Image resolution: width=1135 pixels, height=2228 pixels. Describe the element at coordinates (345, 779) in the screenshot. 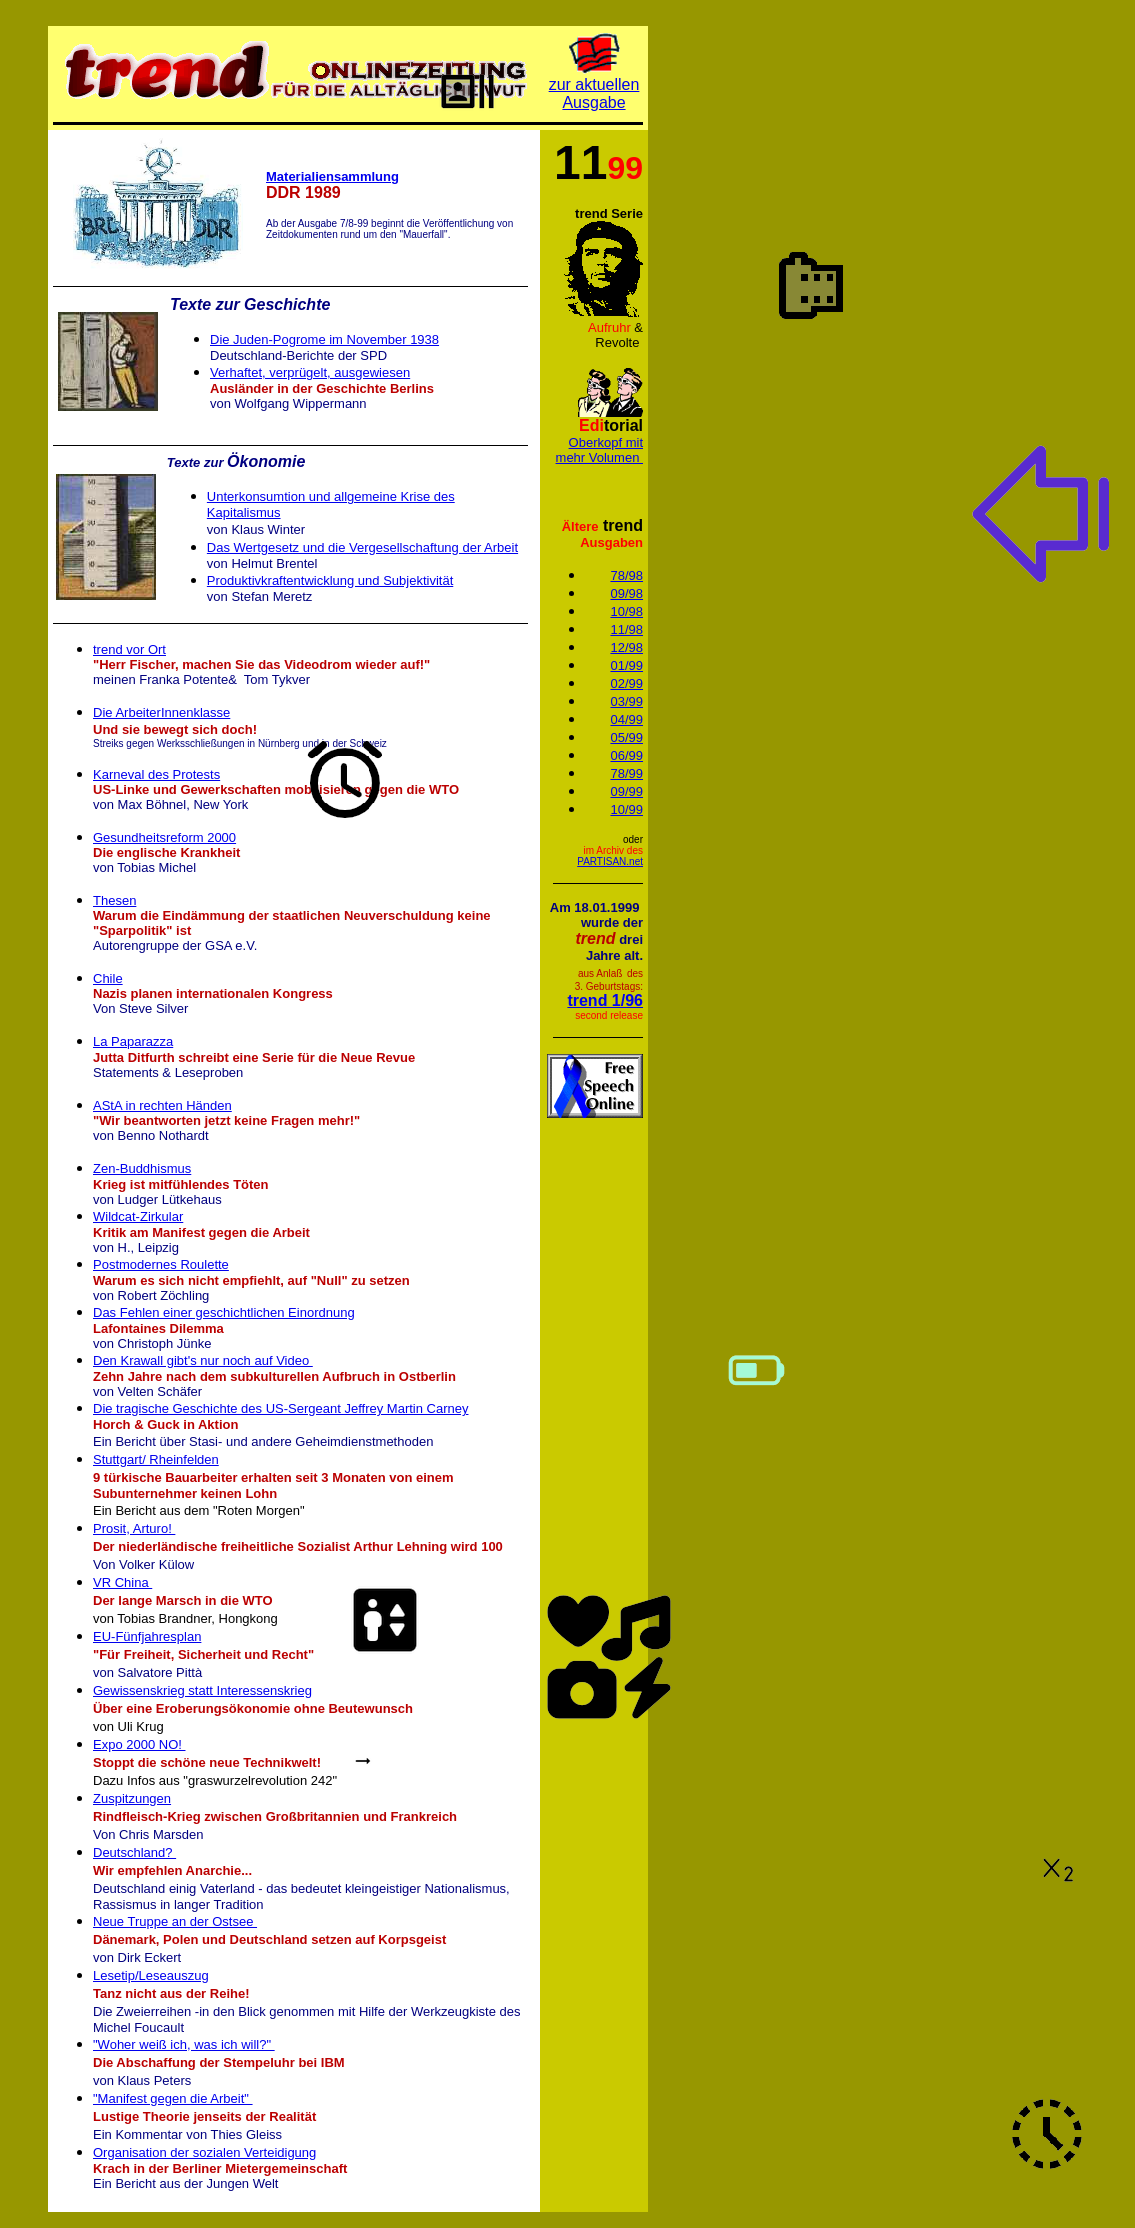

I see `access your alarms` at that location.